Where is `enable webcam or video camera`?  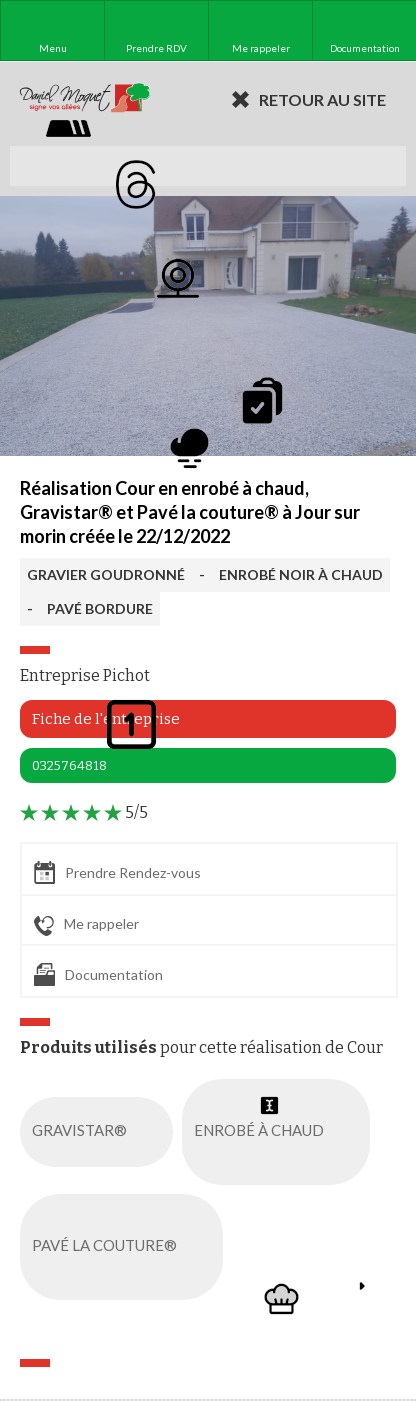 enable webcam or video camera is located at coordinates (178, 280).